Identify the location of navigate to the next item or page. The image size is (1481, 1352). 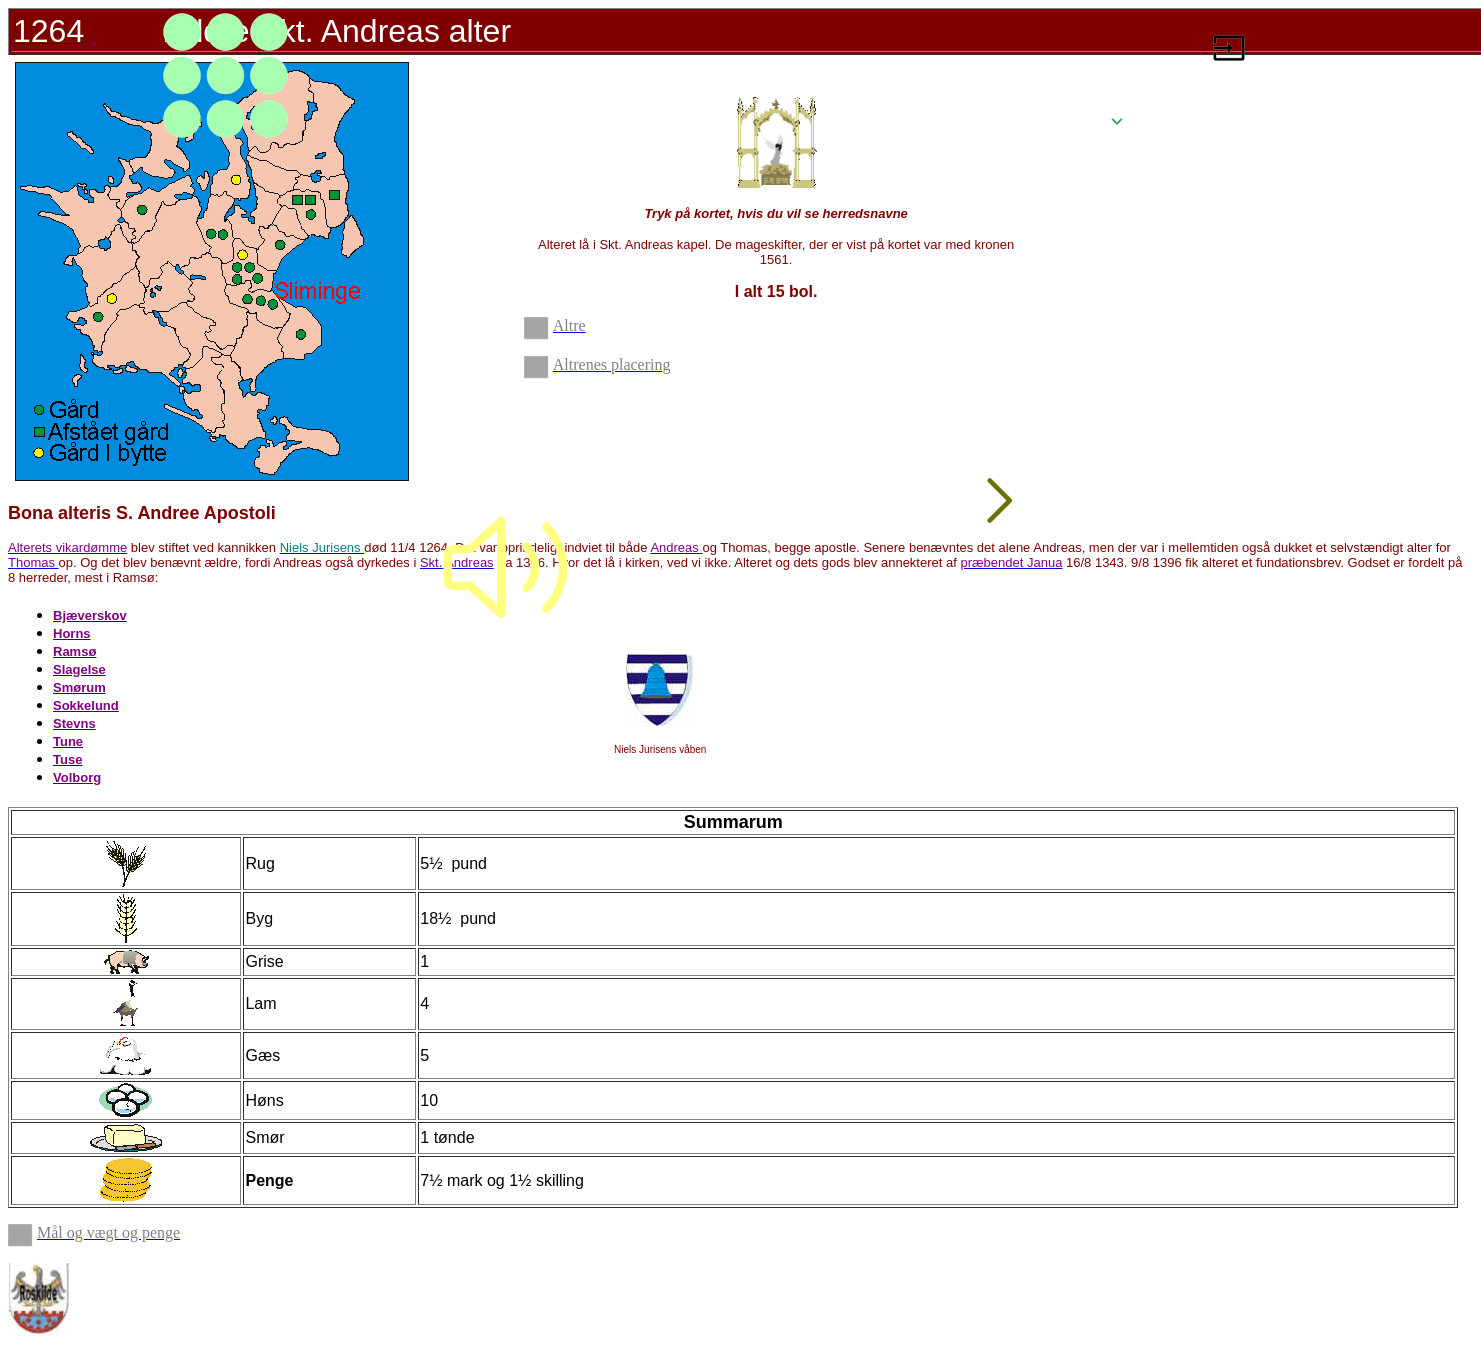
(998, 500).